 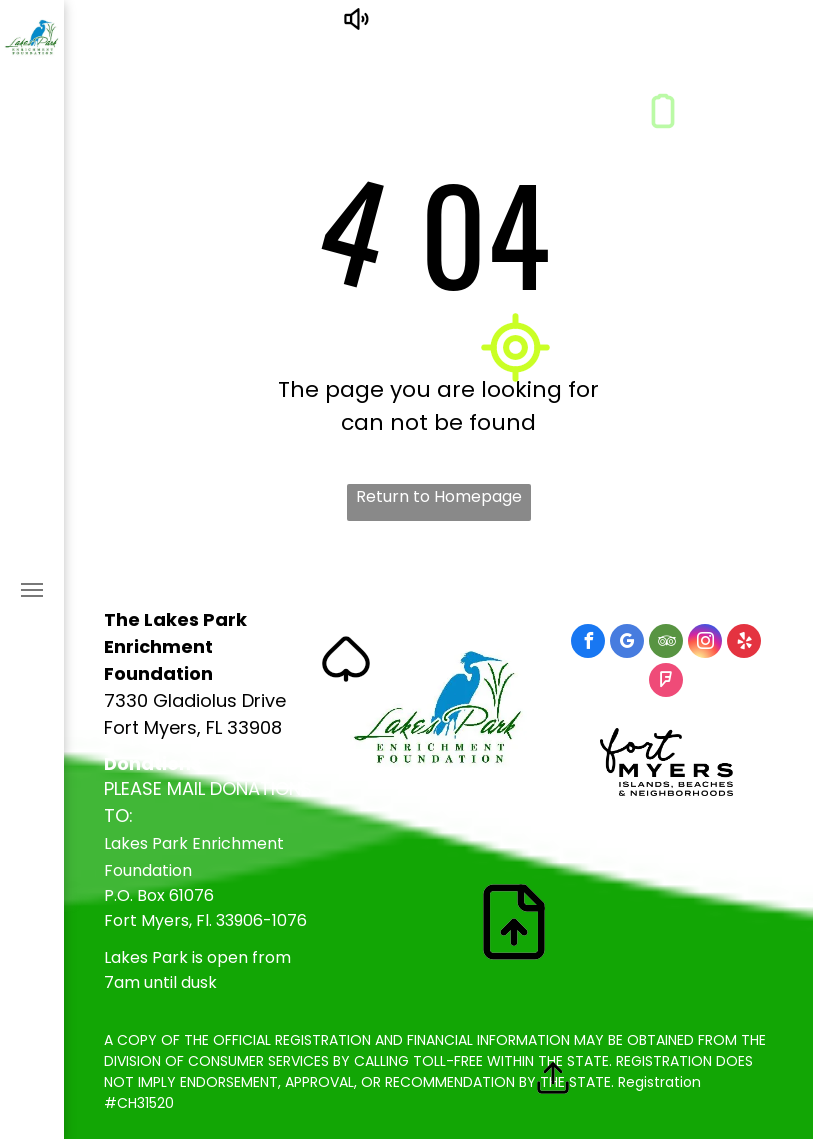 I want to click on indicates empty battery status, so click(x=663, y=111).